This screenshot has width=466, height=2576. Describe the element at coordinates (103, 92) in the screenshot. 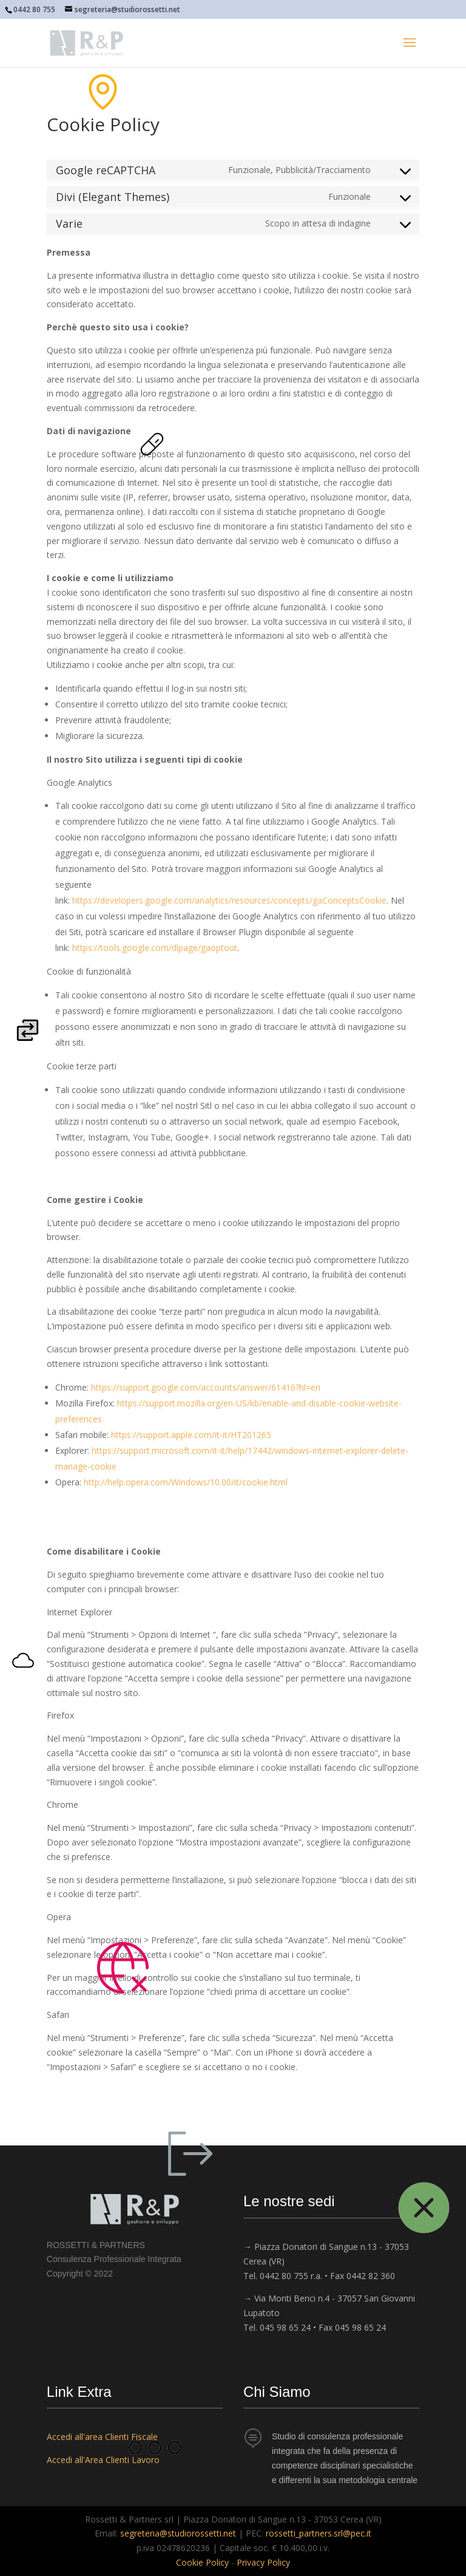

I see `view or set a location on the map` at that location.